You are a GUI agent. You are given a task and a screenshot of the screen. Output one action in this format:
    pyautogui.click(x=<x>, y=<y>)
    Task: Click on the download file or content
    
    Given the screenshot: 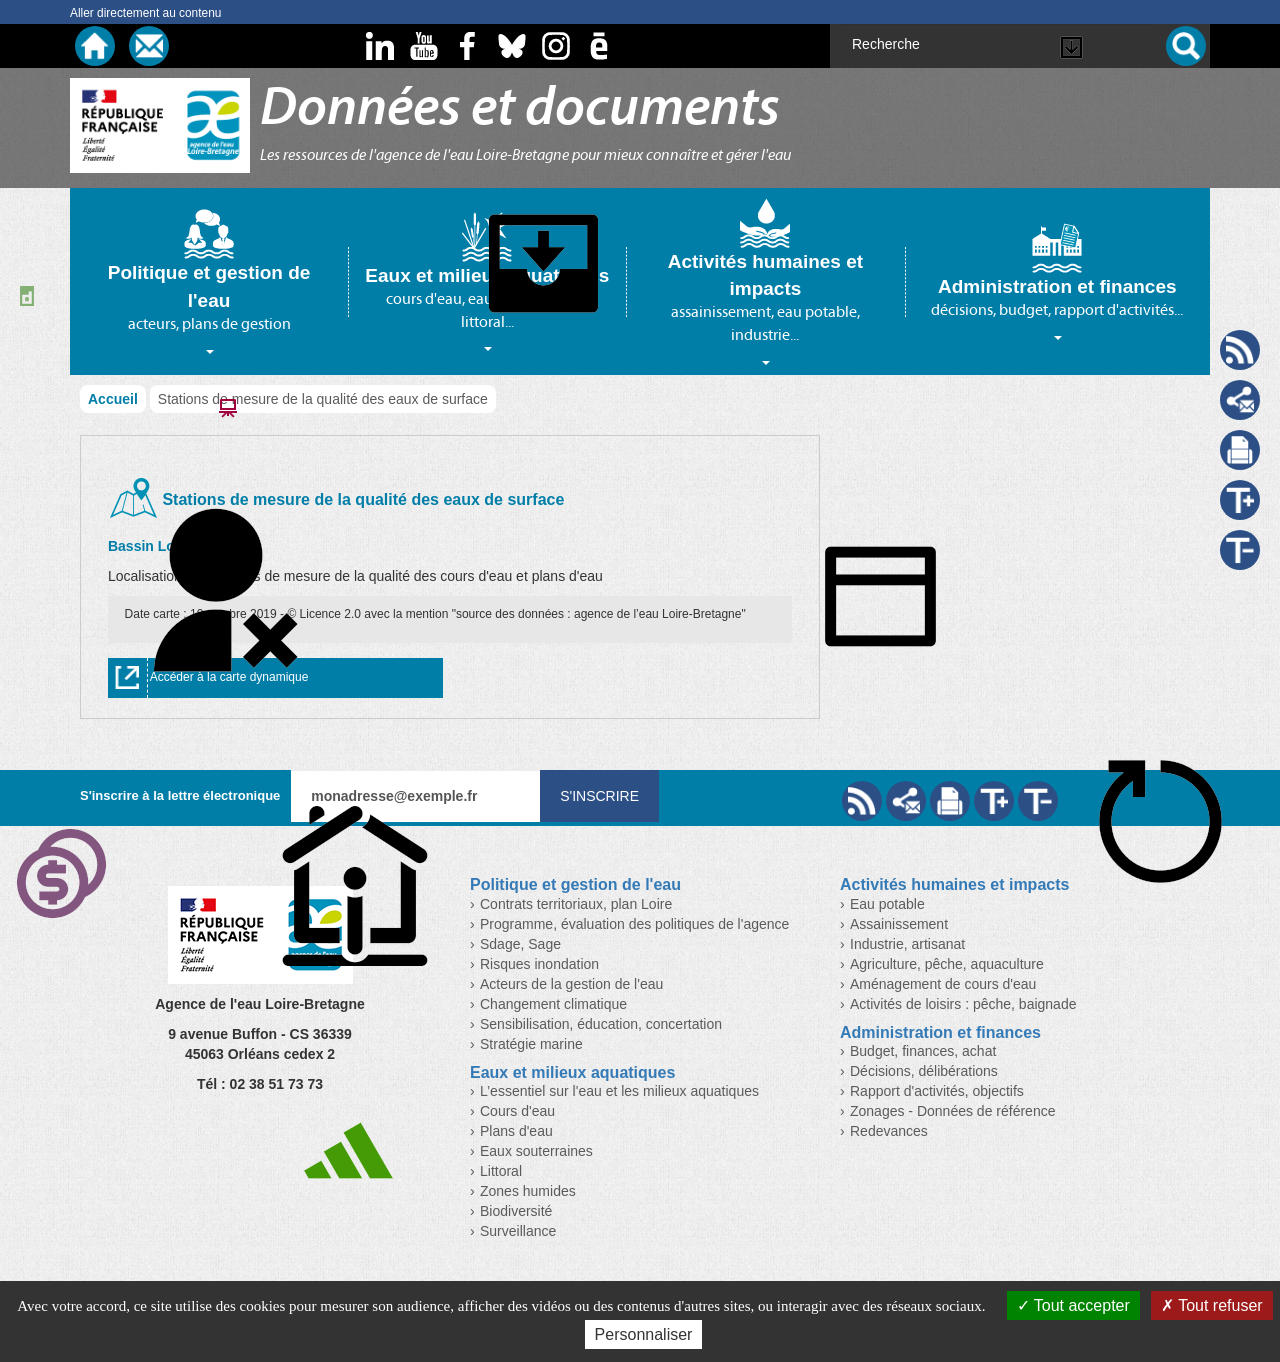 What is the action you would take?
    pyautogui.click(x=1071, y=47)
    